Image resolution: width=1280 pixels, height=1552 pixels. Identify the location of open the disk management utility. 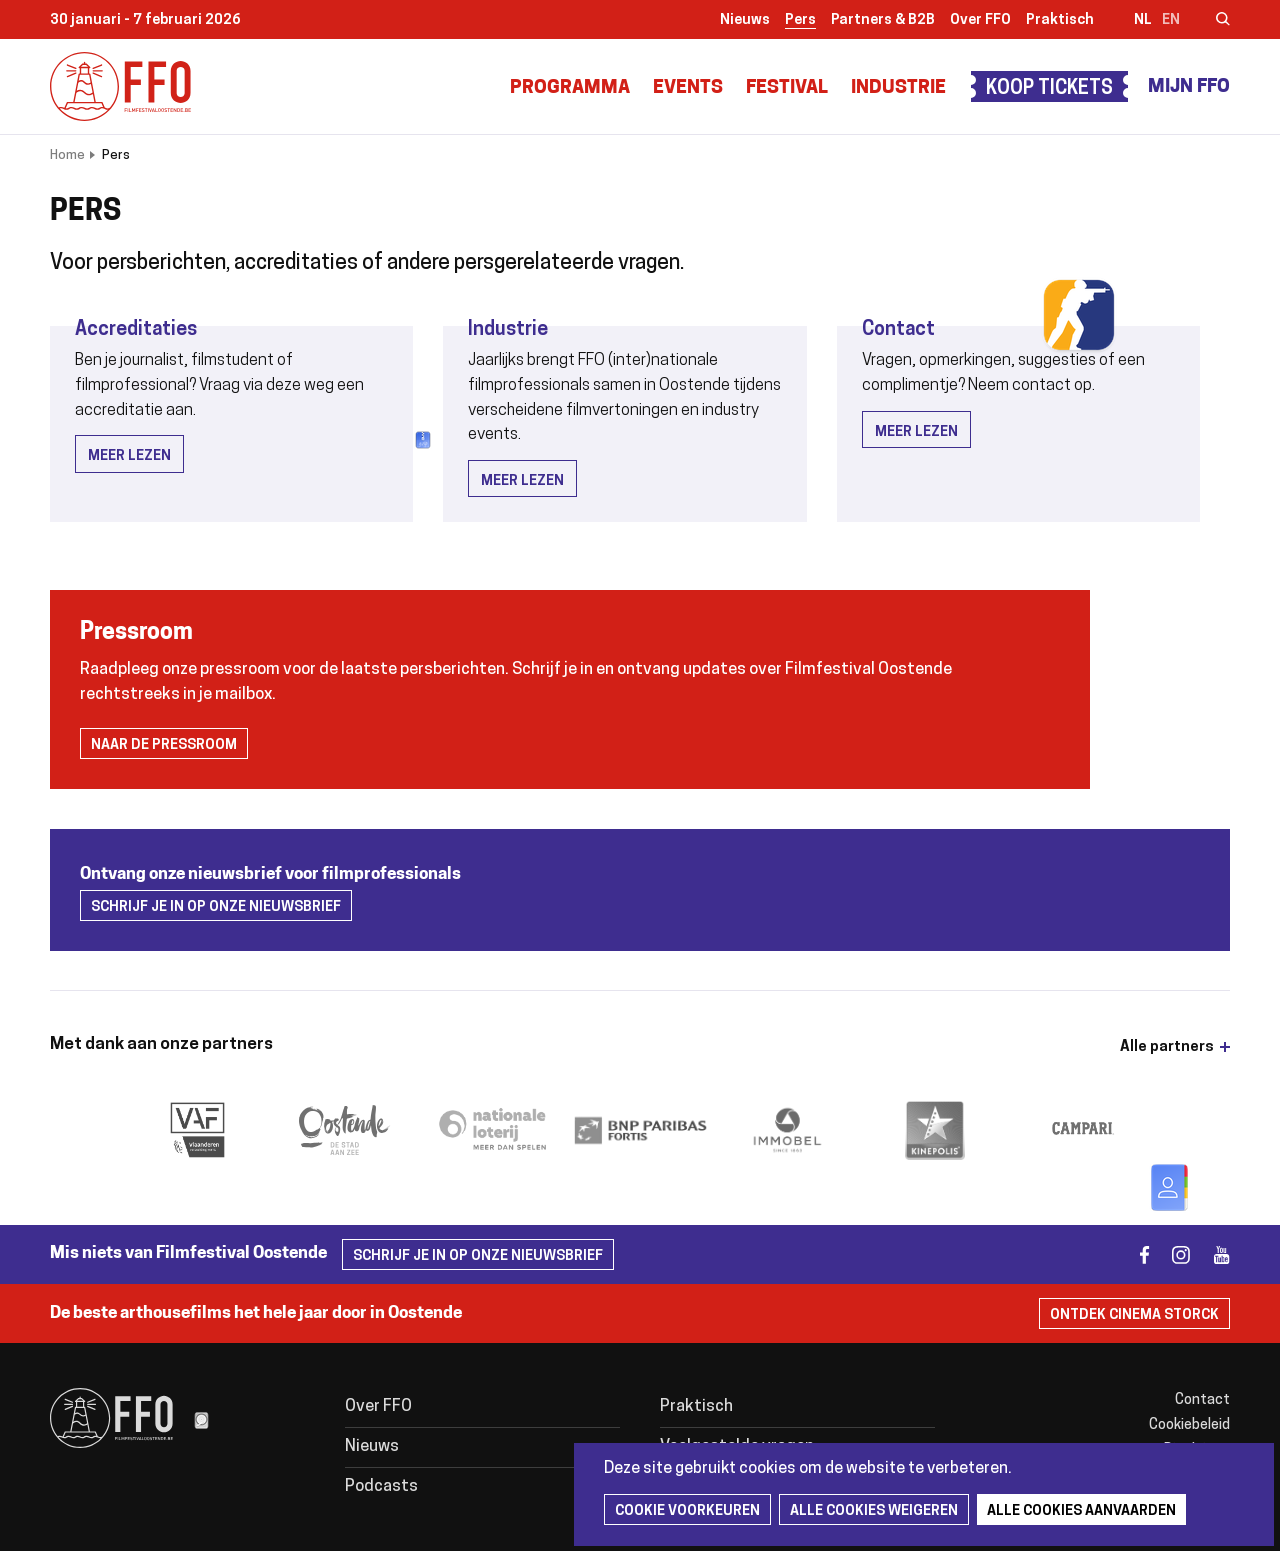
(201, 1420).